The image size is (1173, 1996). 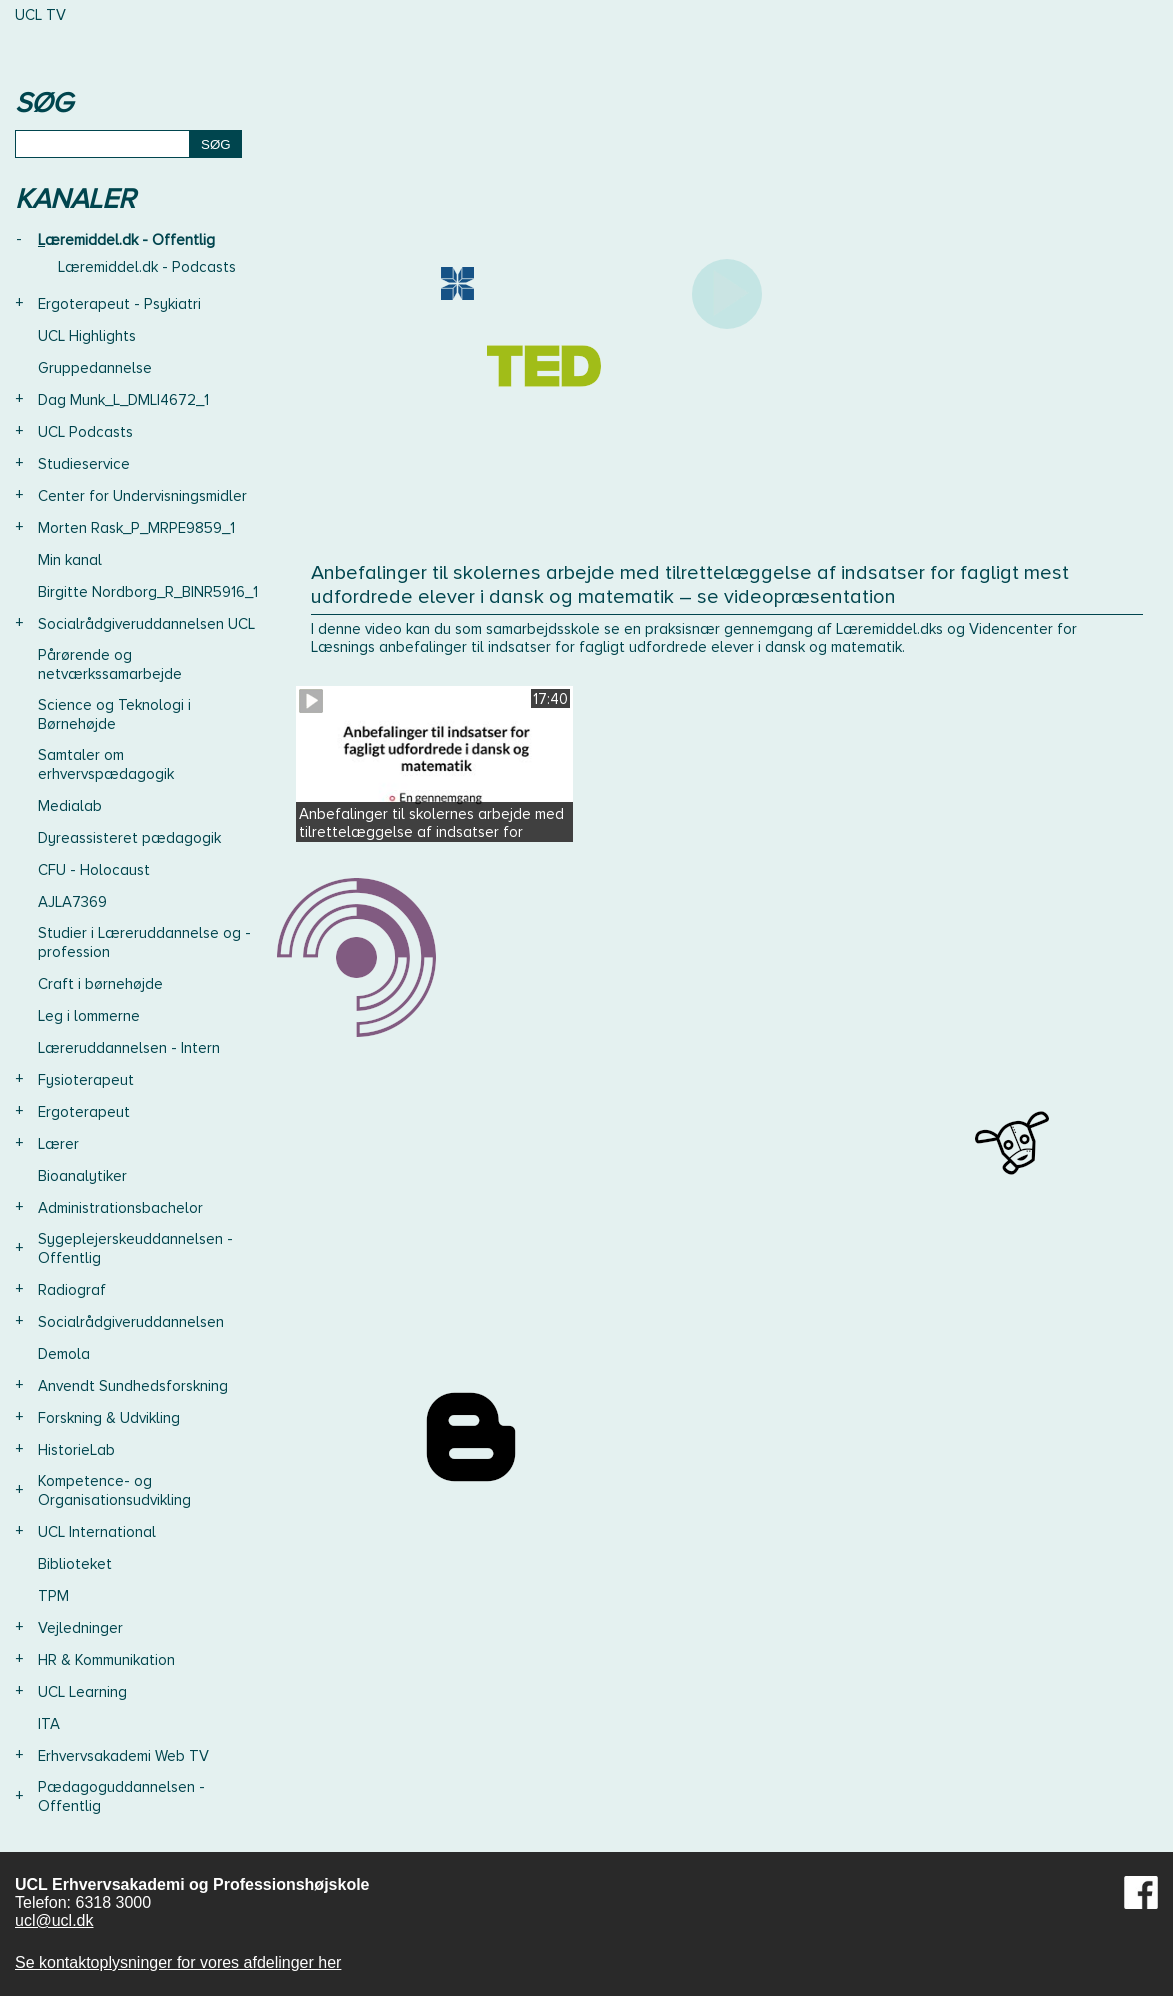 What do you see at coordinates (1012, 1143) in the screenshot?
I see `visit tindie marketplace` at bounding box center [1012, 1143].